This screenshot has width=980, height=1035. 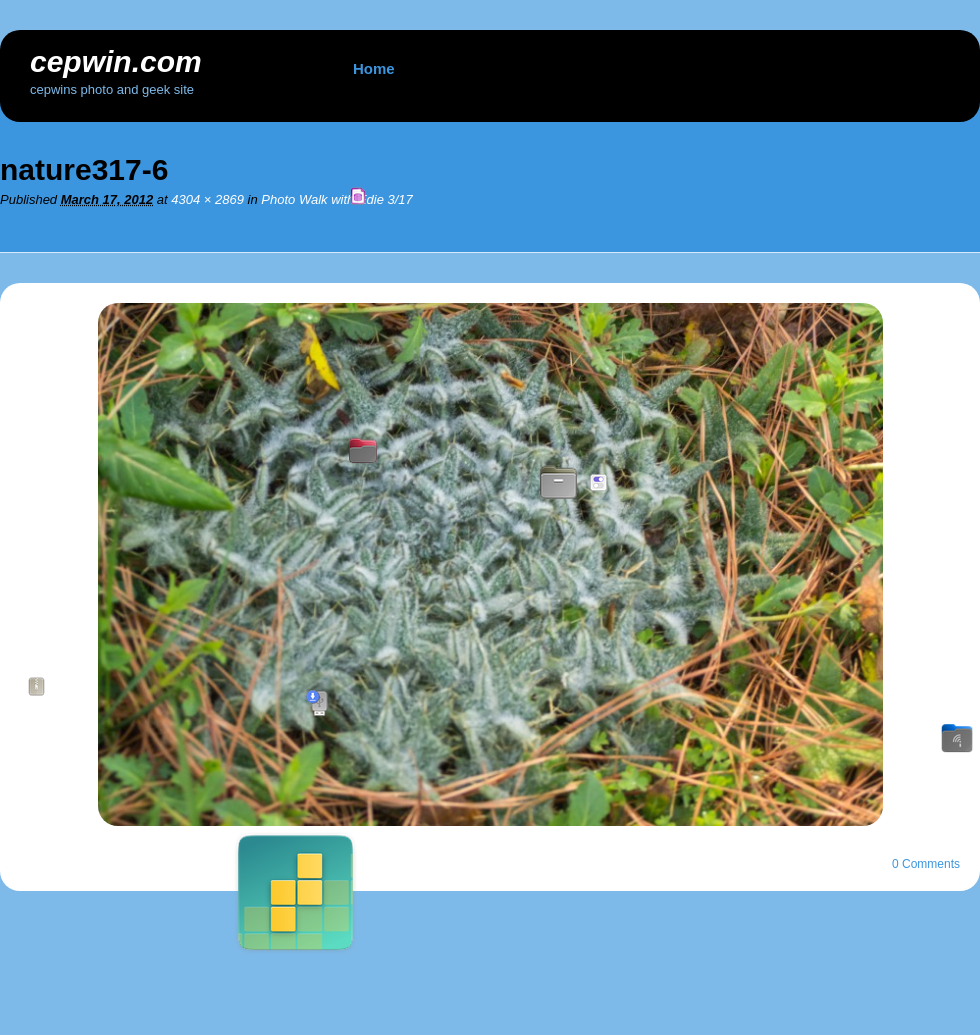 I want to click on libreoffice base database template file, so click(x=358, y=196).